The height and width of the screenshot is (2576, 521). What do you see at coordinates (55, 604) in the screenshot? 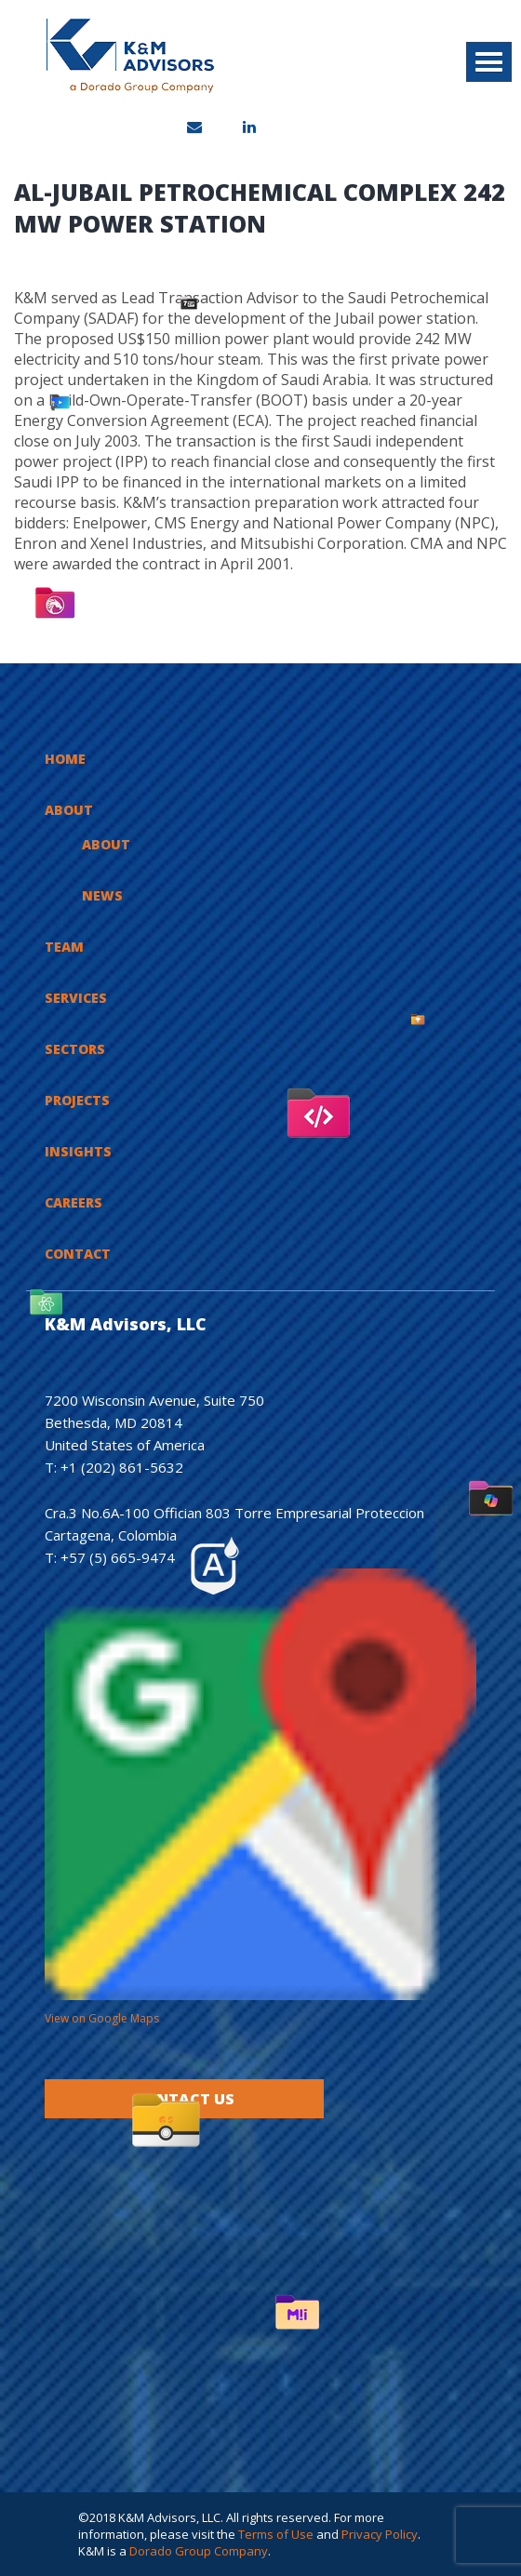
I see `open garuda linux system folder` at bounding box center [55, 604].